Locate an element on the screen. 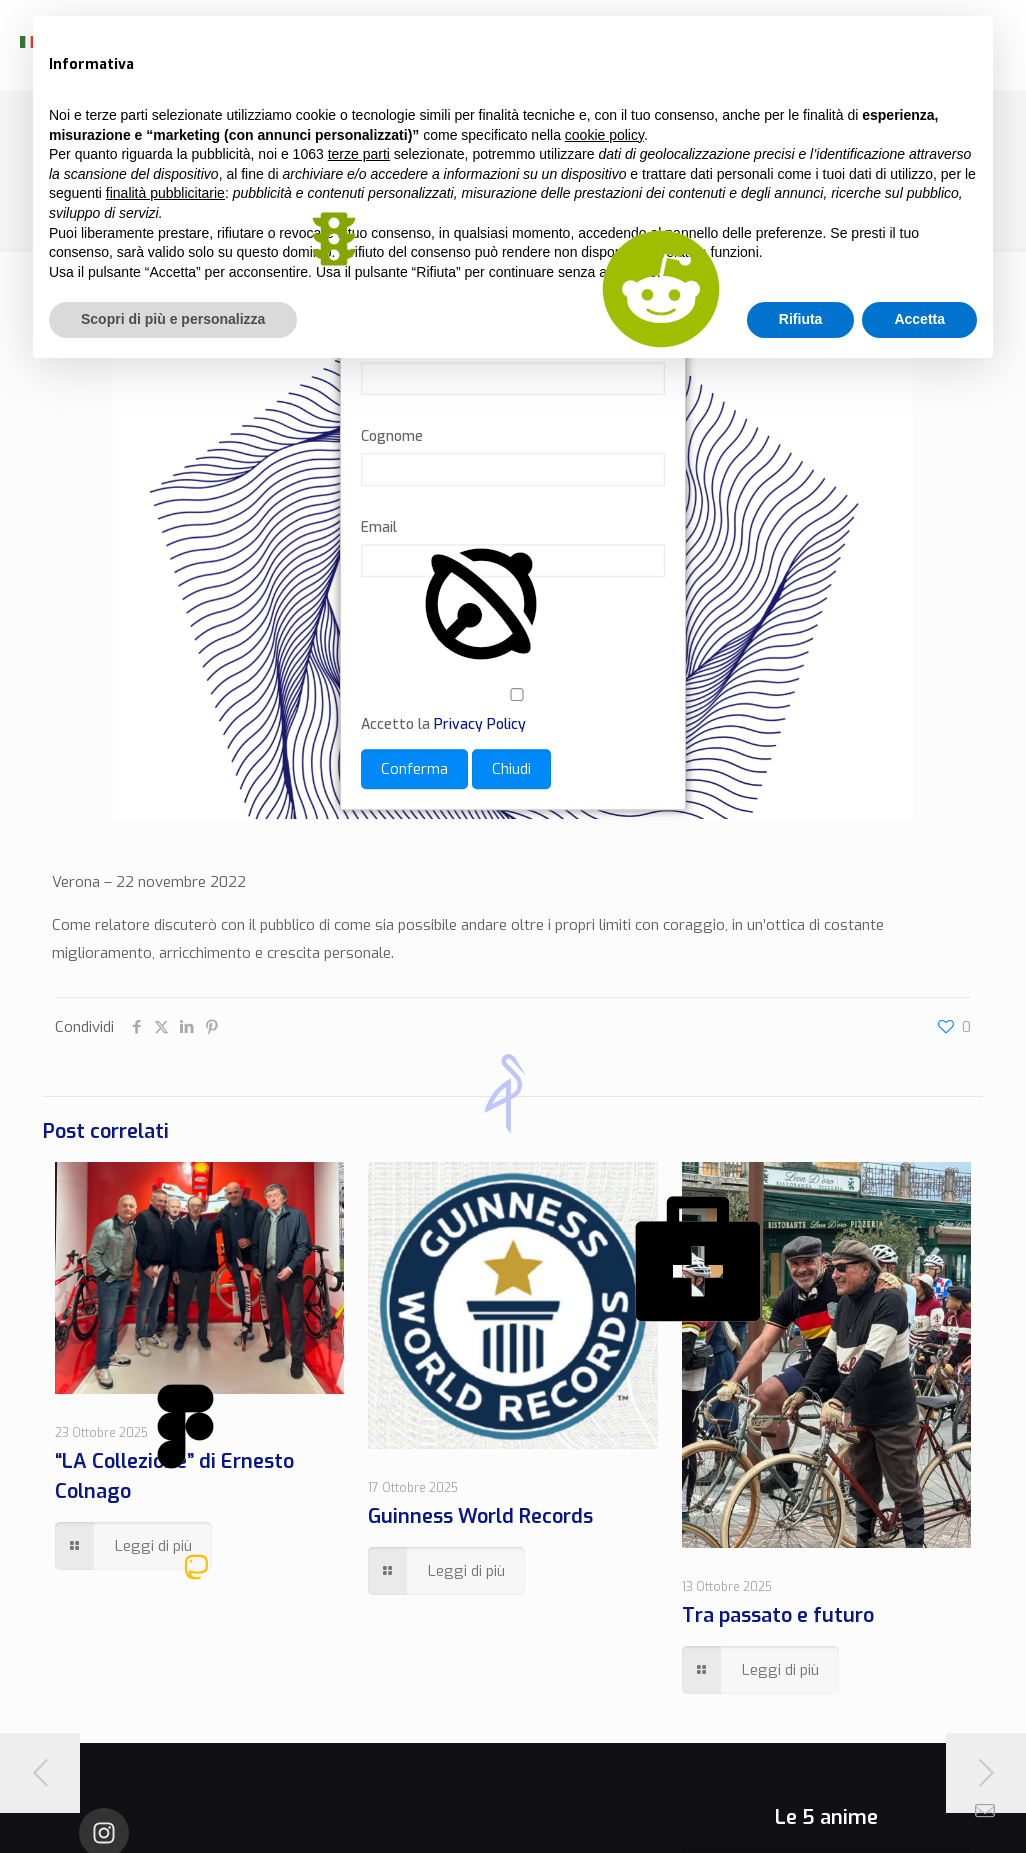  view traffic conditions is located at coordinates (334, 239).